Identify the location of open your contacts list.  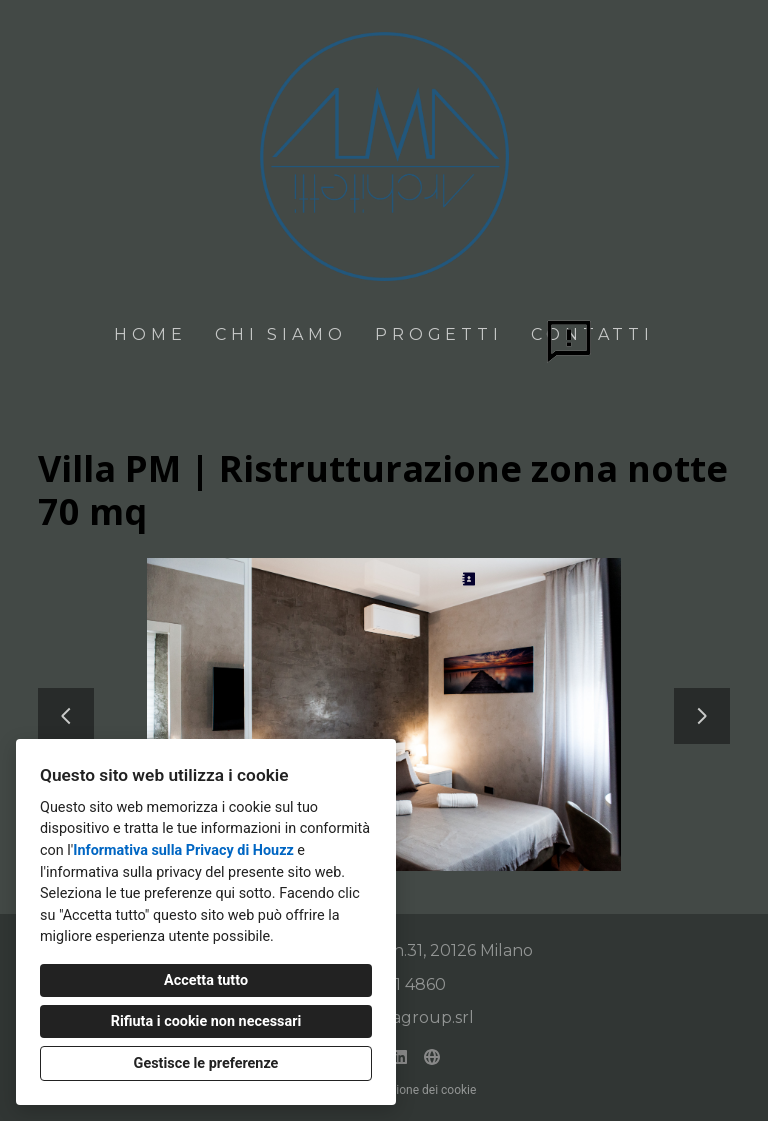
(469, 579).